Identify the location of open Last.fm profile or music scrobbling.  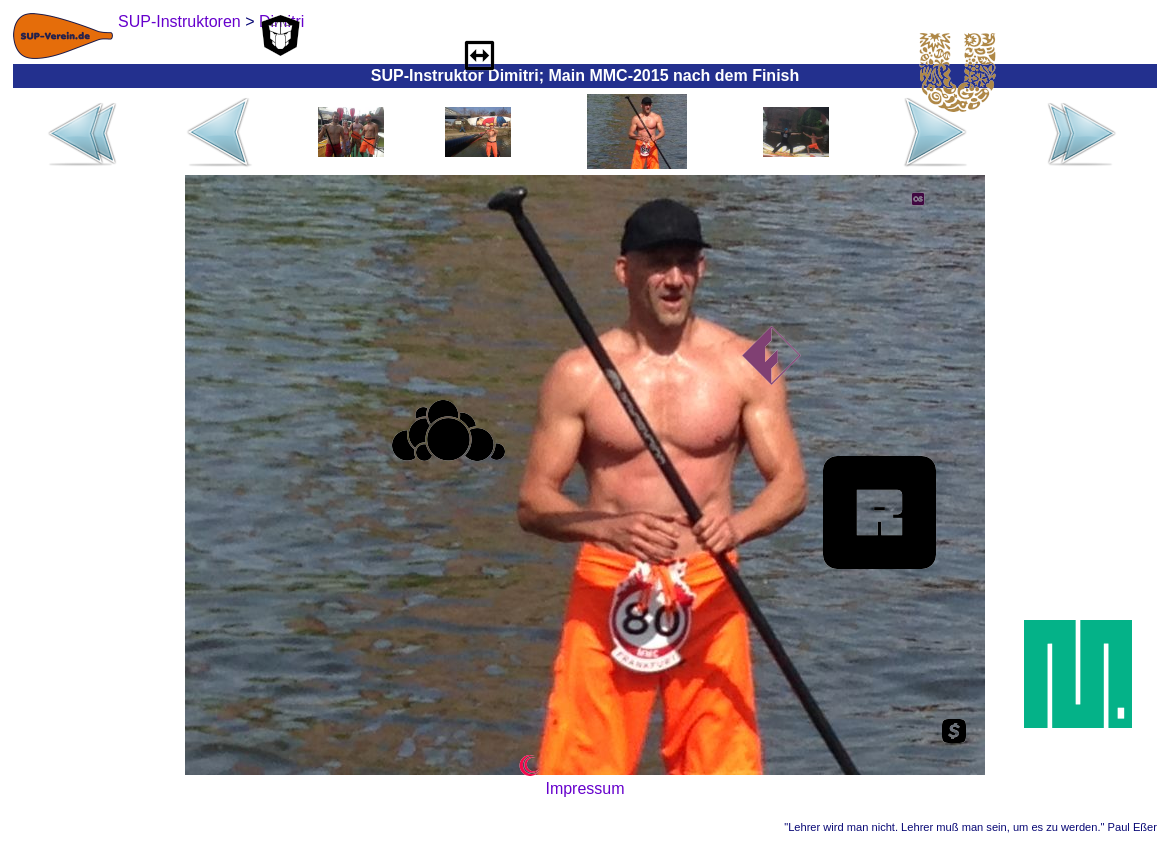
(918, 199).